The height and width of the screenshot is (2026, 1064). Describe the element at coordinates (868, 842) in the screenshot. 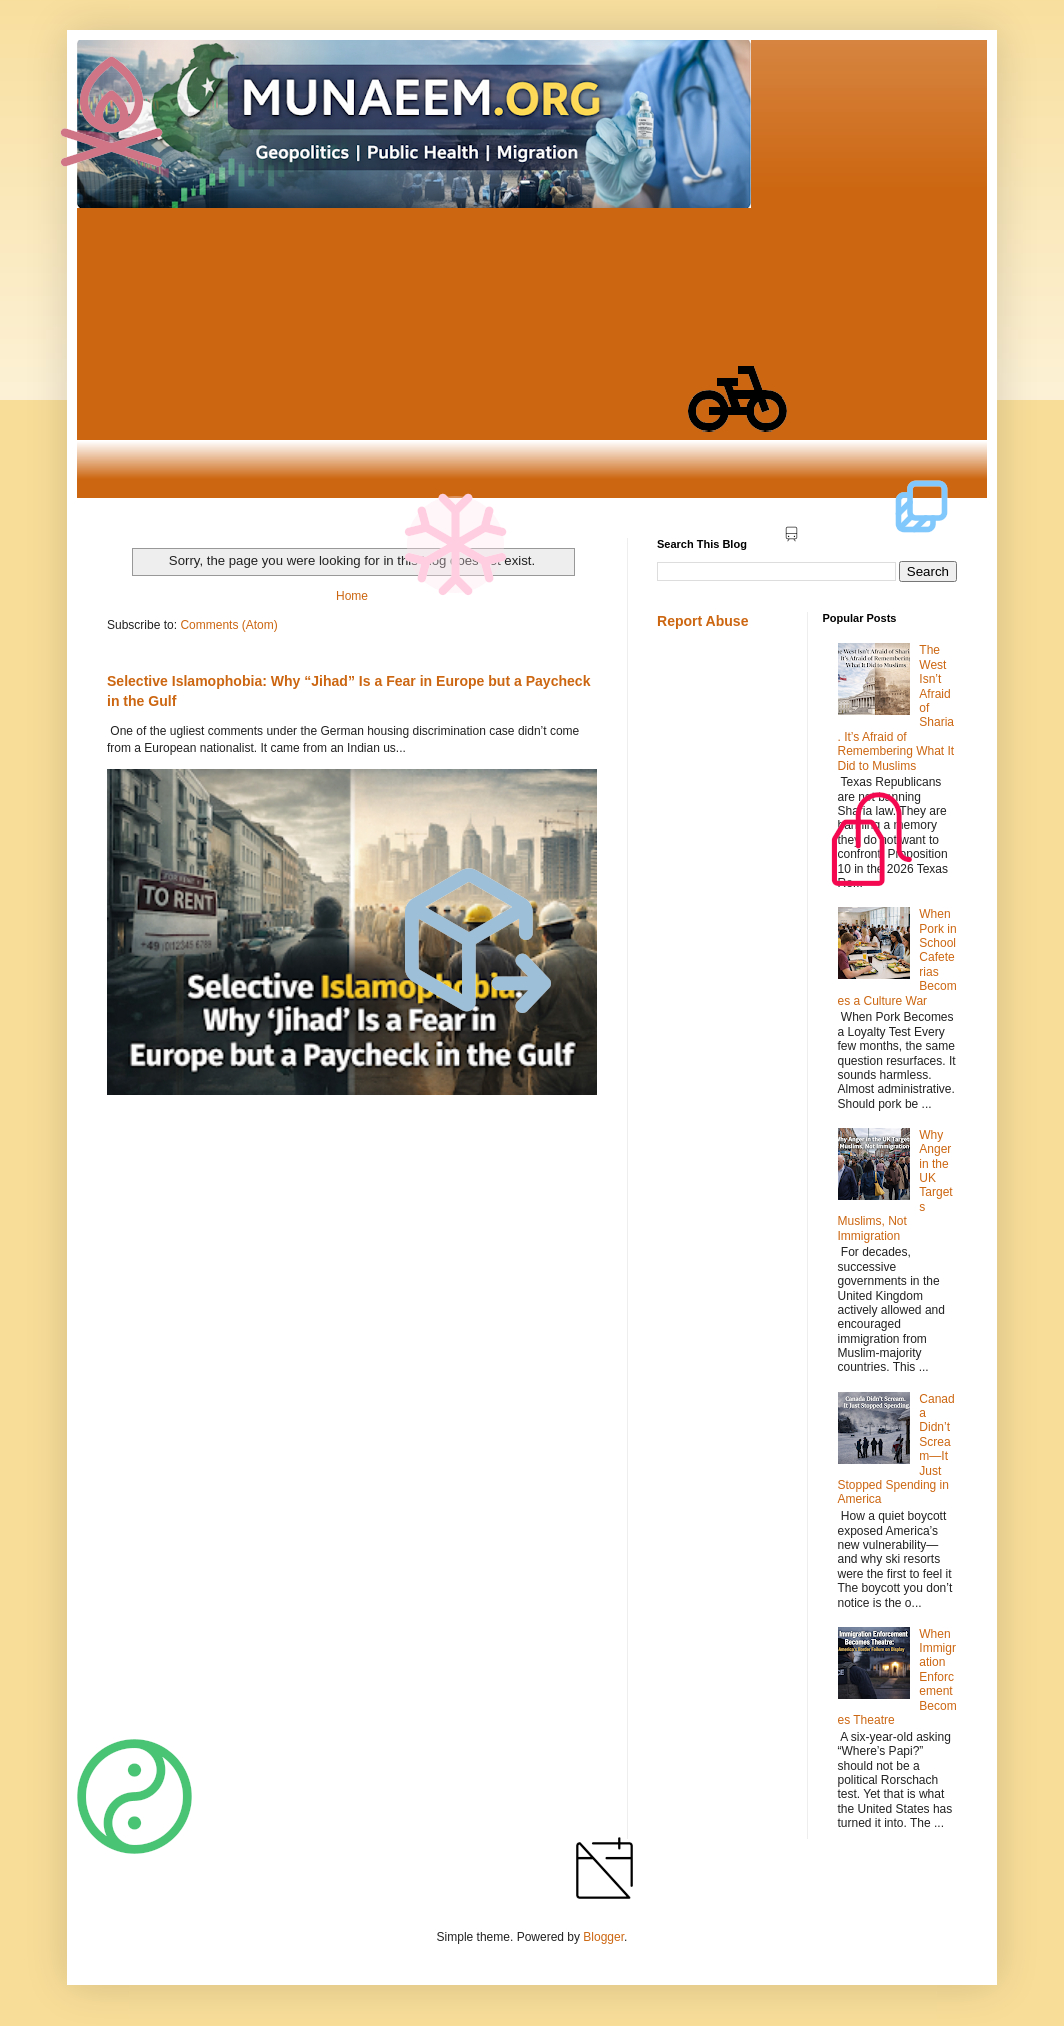

I see `browse tea or hot beverage options` at that location.